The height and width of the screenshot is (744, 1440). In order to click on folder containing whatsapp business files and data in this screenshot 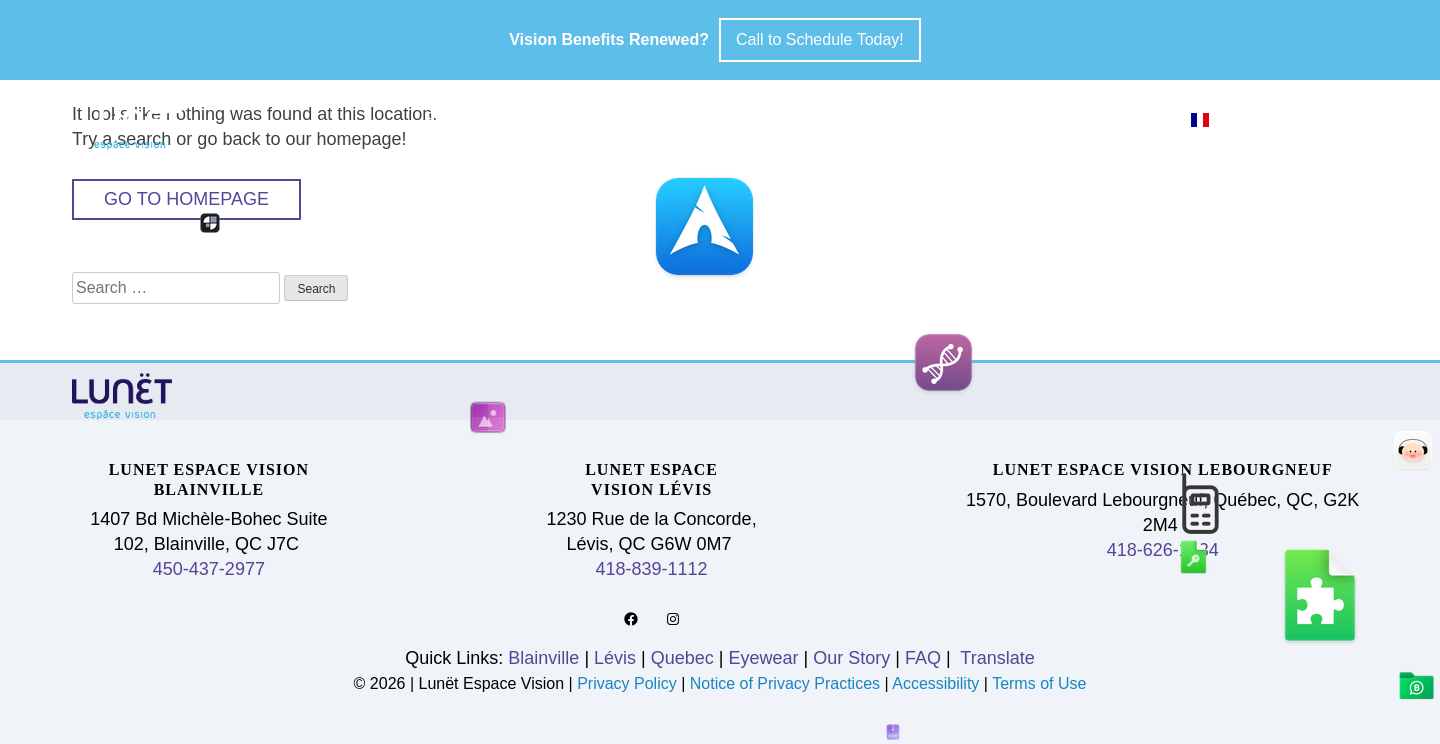, I will do `click(1416, 686)`.